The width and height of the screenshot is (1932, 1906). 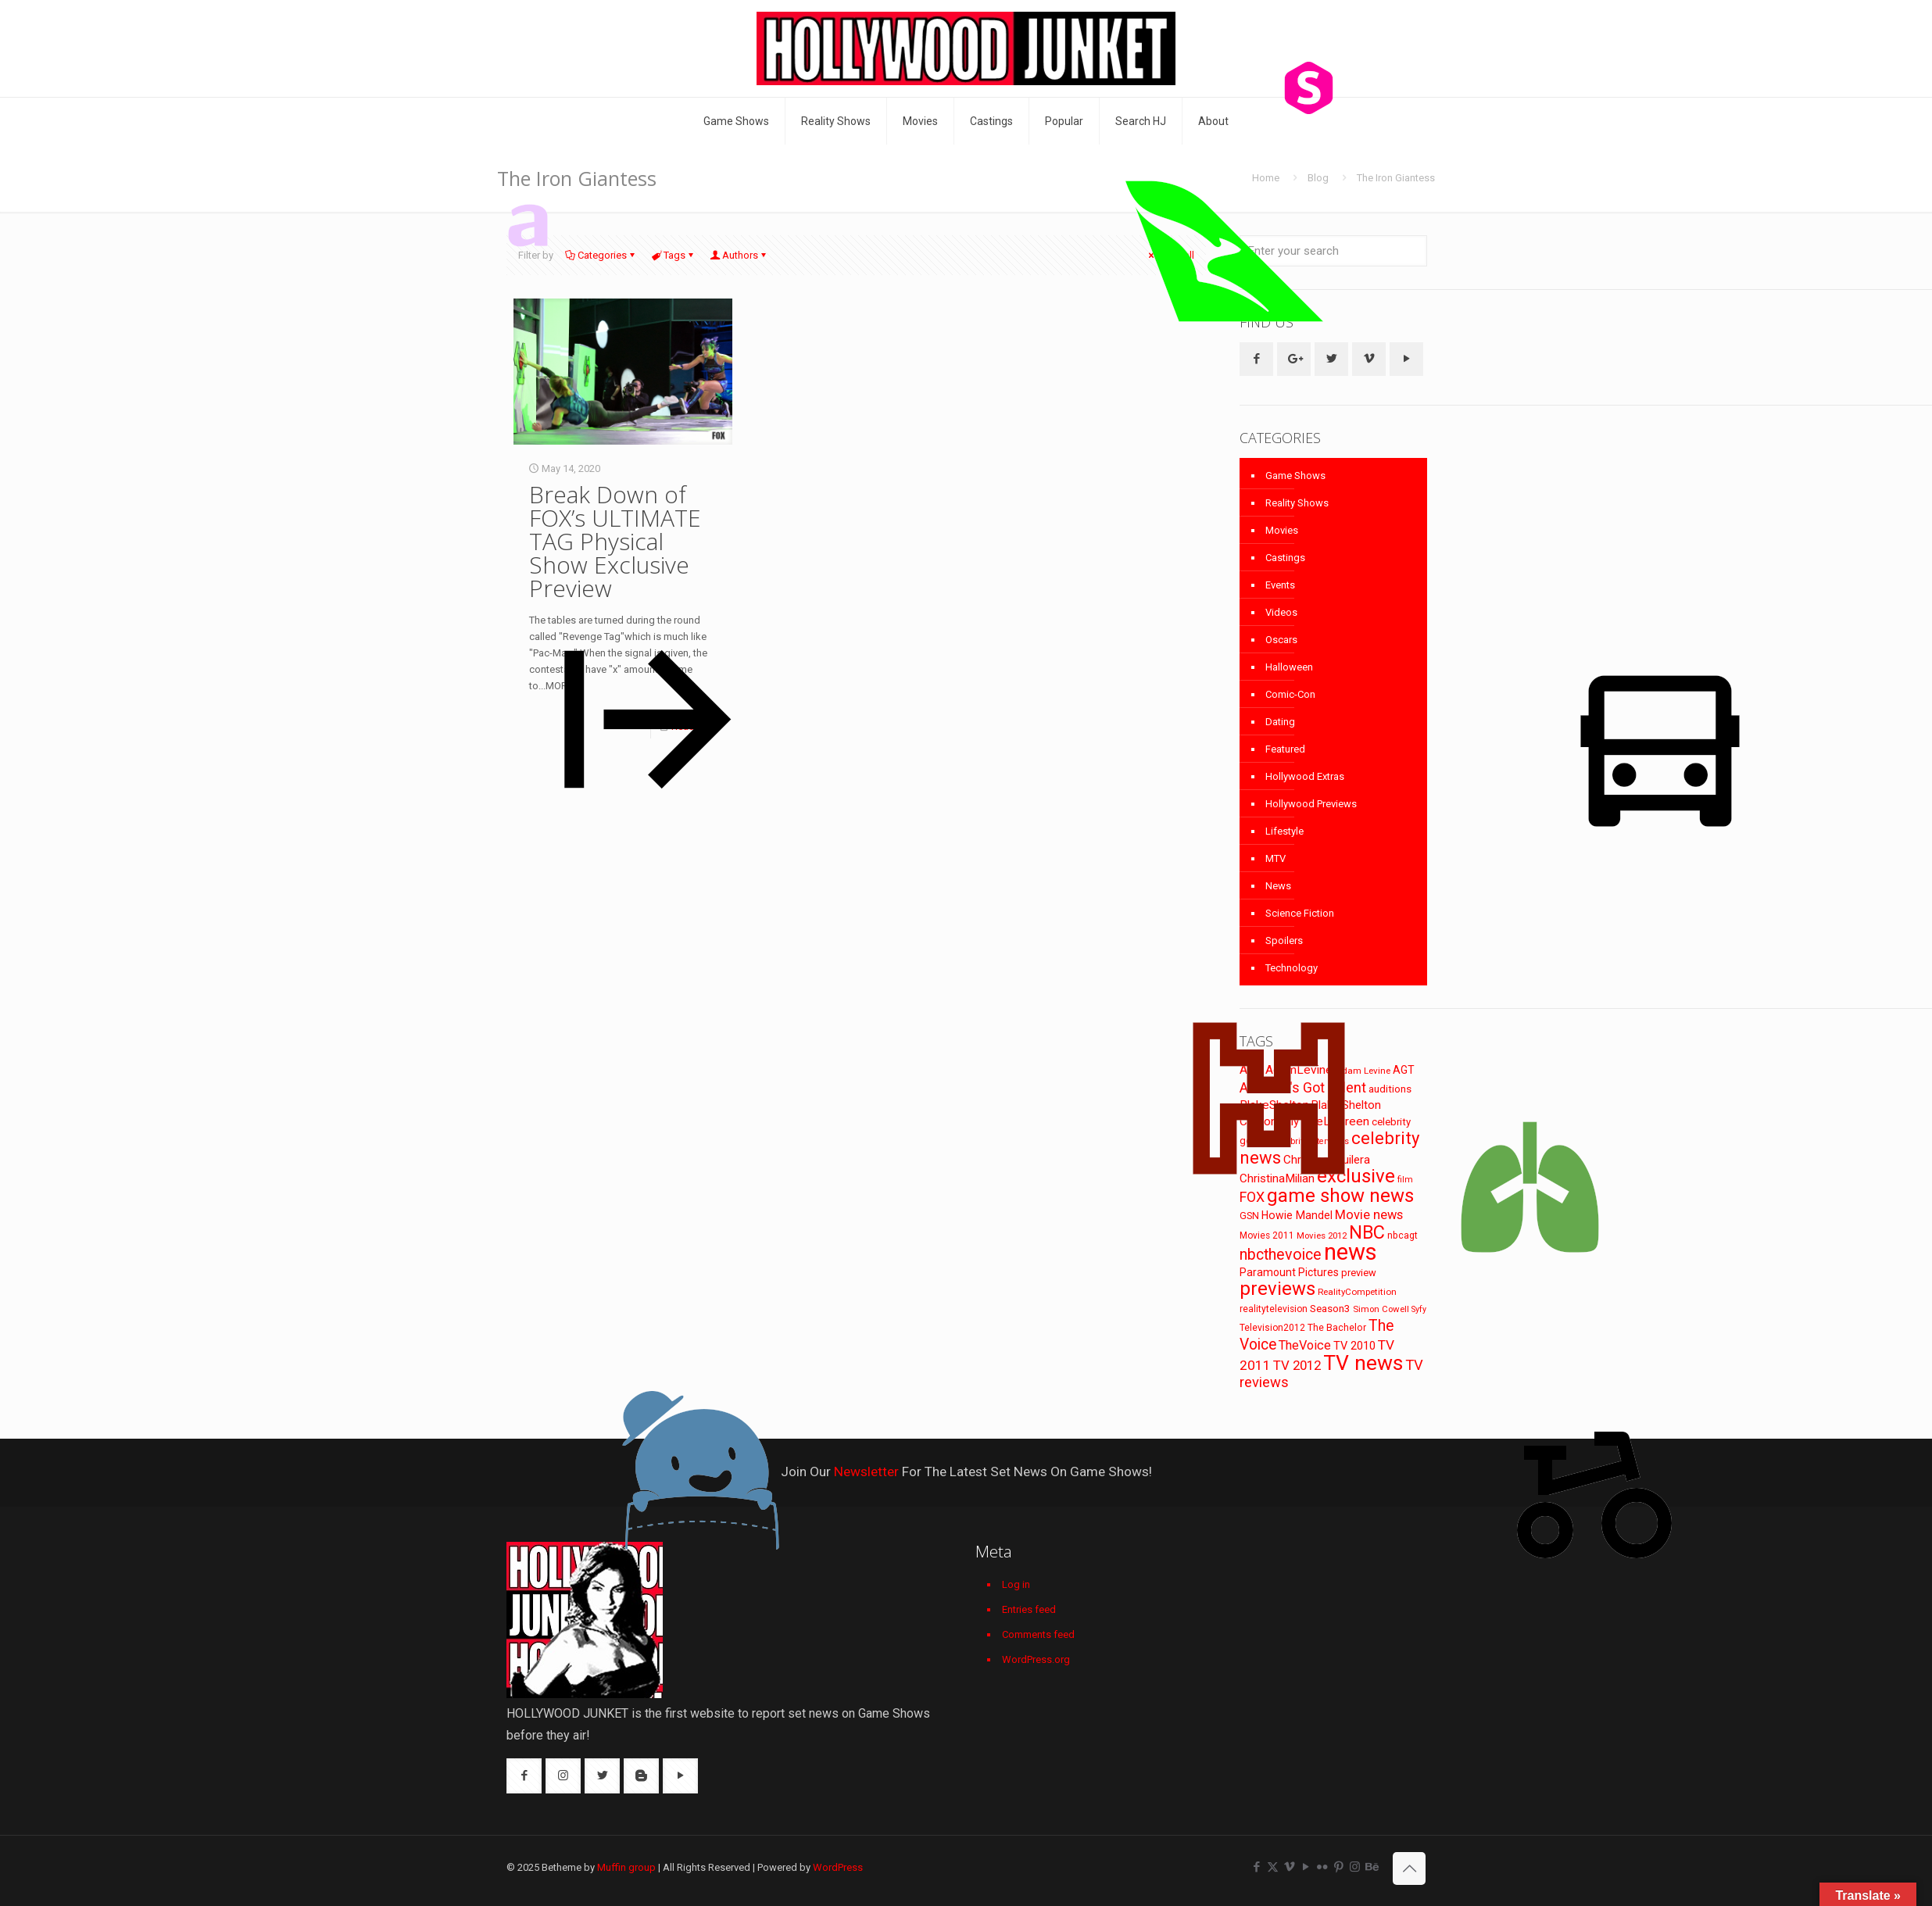 I want to click on access respiratory health information, so click(x=1530, y=1190).